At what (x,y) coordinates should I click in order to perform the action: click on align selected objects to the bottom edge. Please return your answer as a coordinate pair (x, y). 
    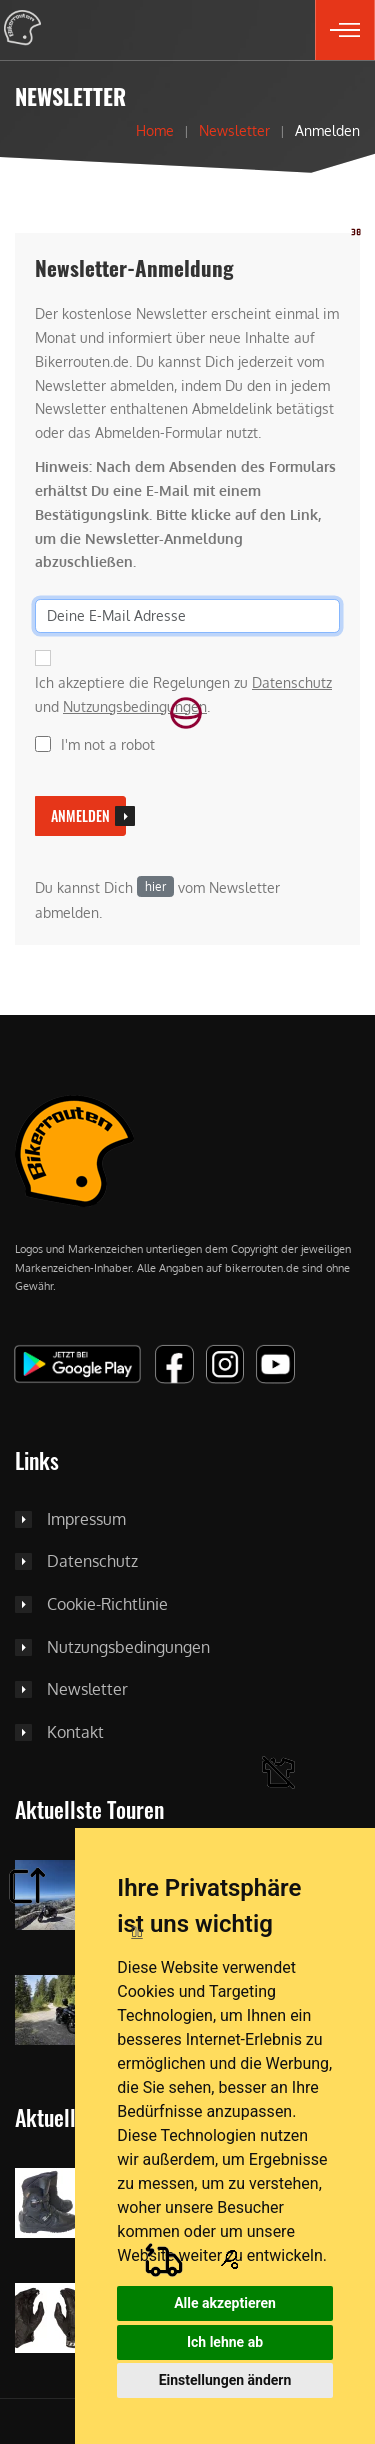
    Looking at the image, I should click on (137, 1933).